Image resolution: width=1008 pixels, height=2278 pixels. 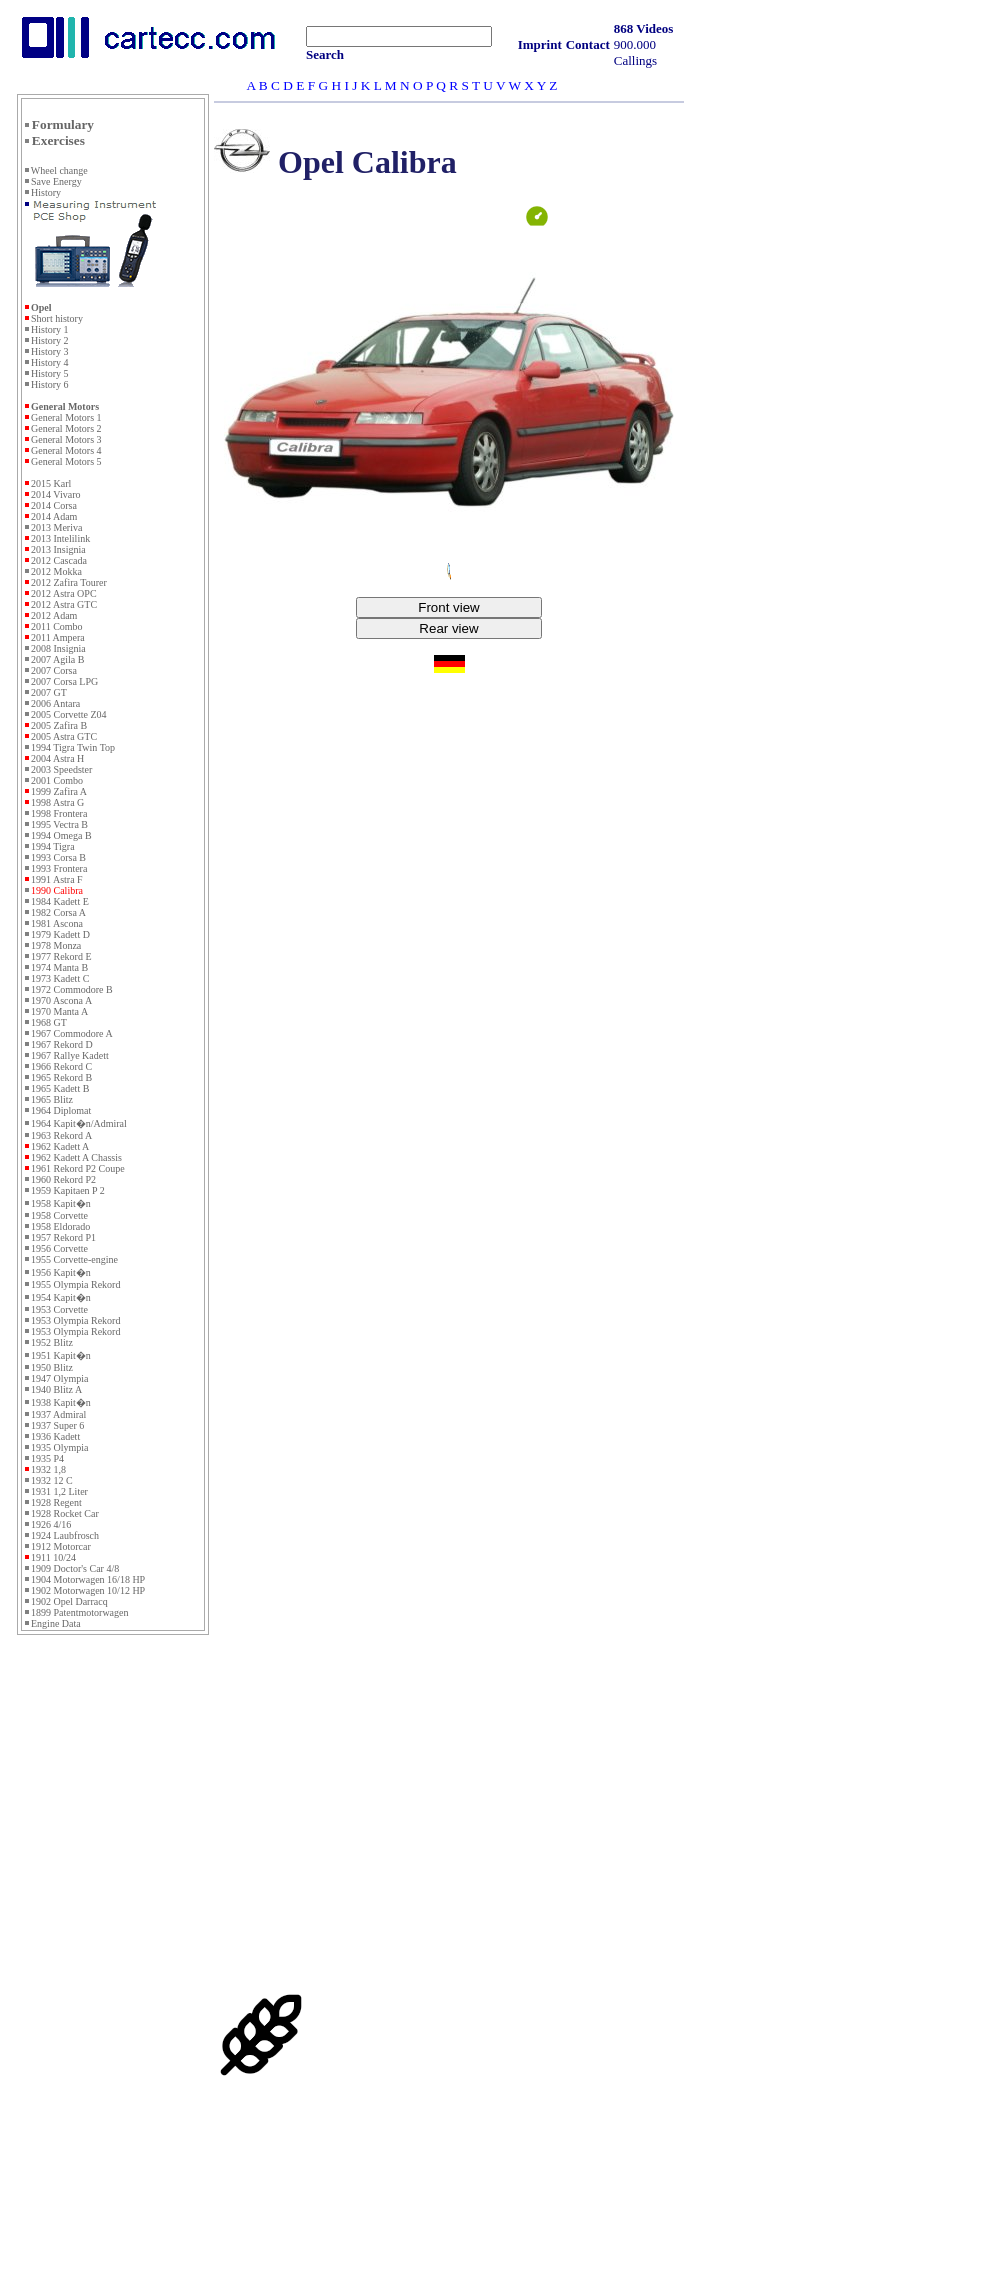 I want to click on indicates grain or wheat-based ingredients, so click(x=261, y=2035).